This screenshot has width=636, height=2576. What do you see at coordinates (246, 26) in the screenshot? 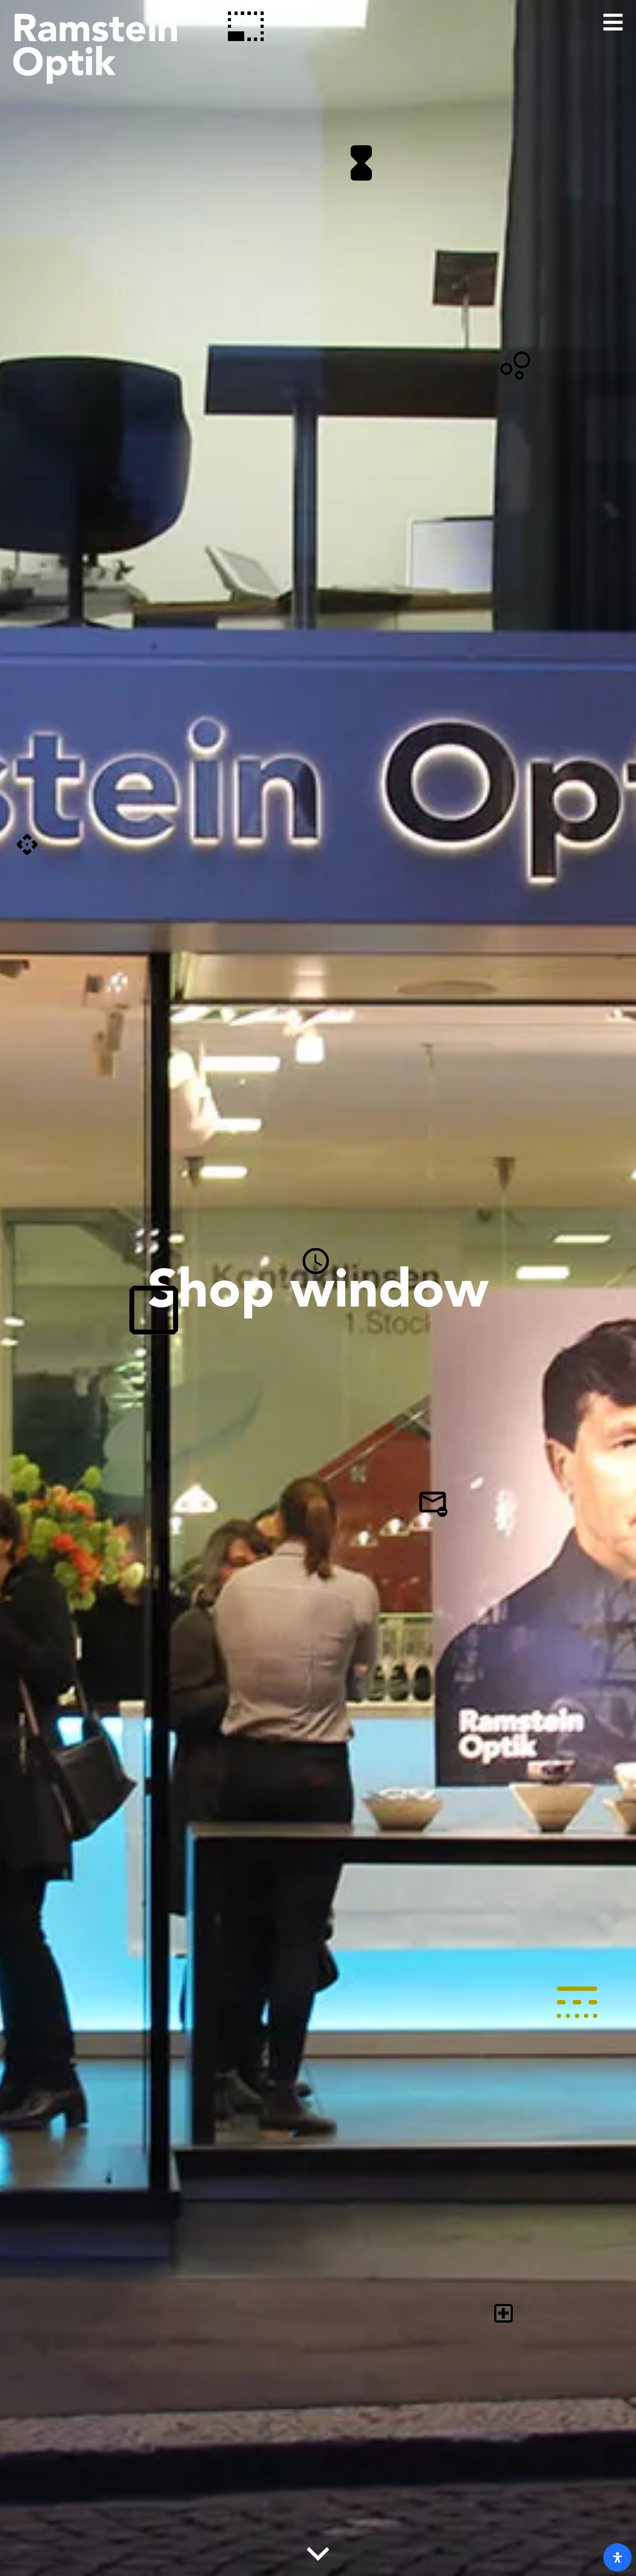
I see `resize image to small dimensions` at bounding box center [246, 26].